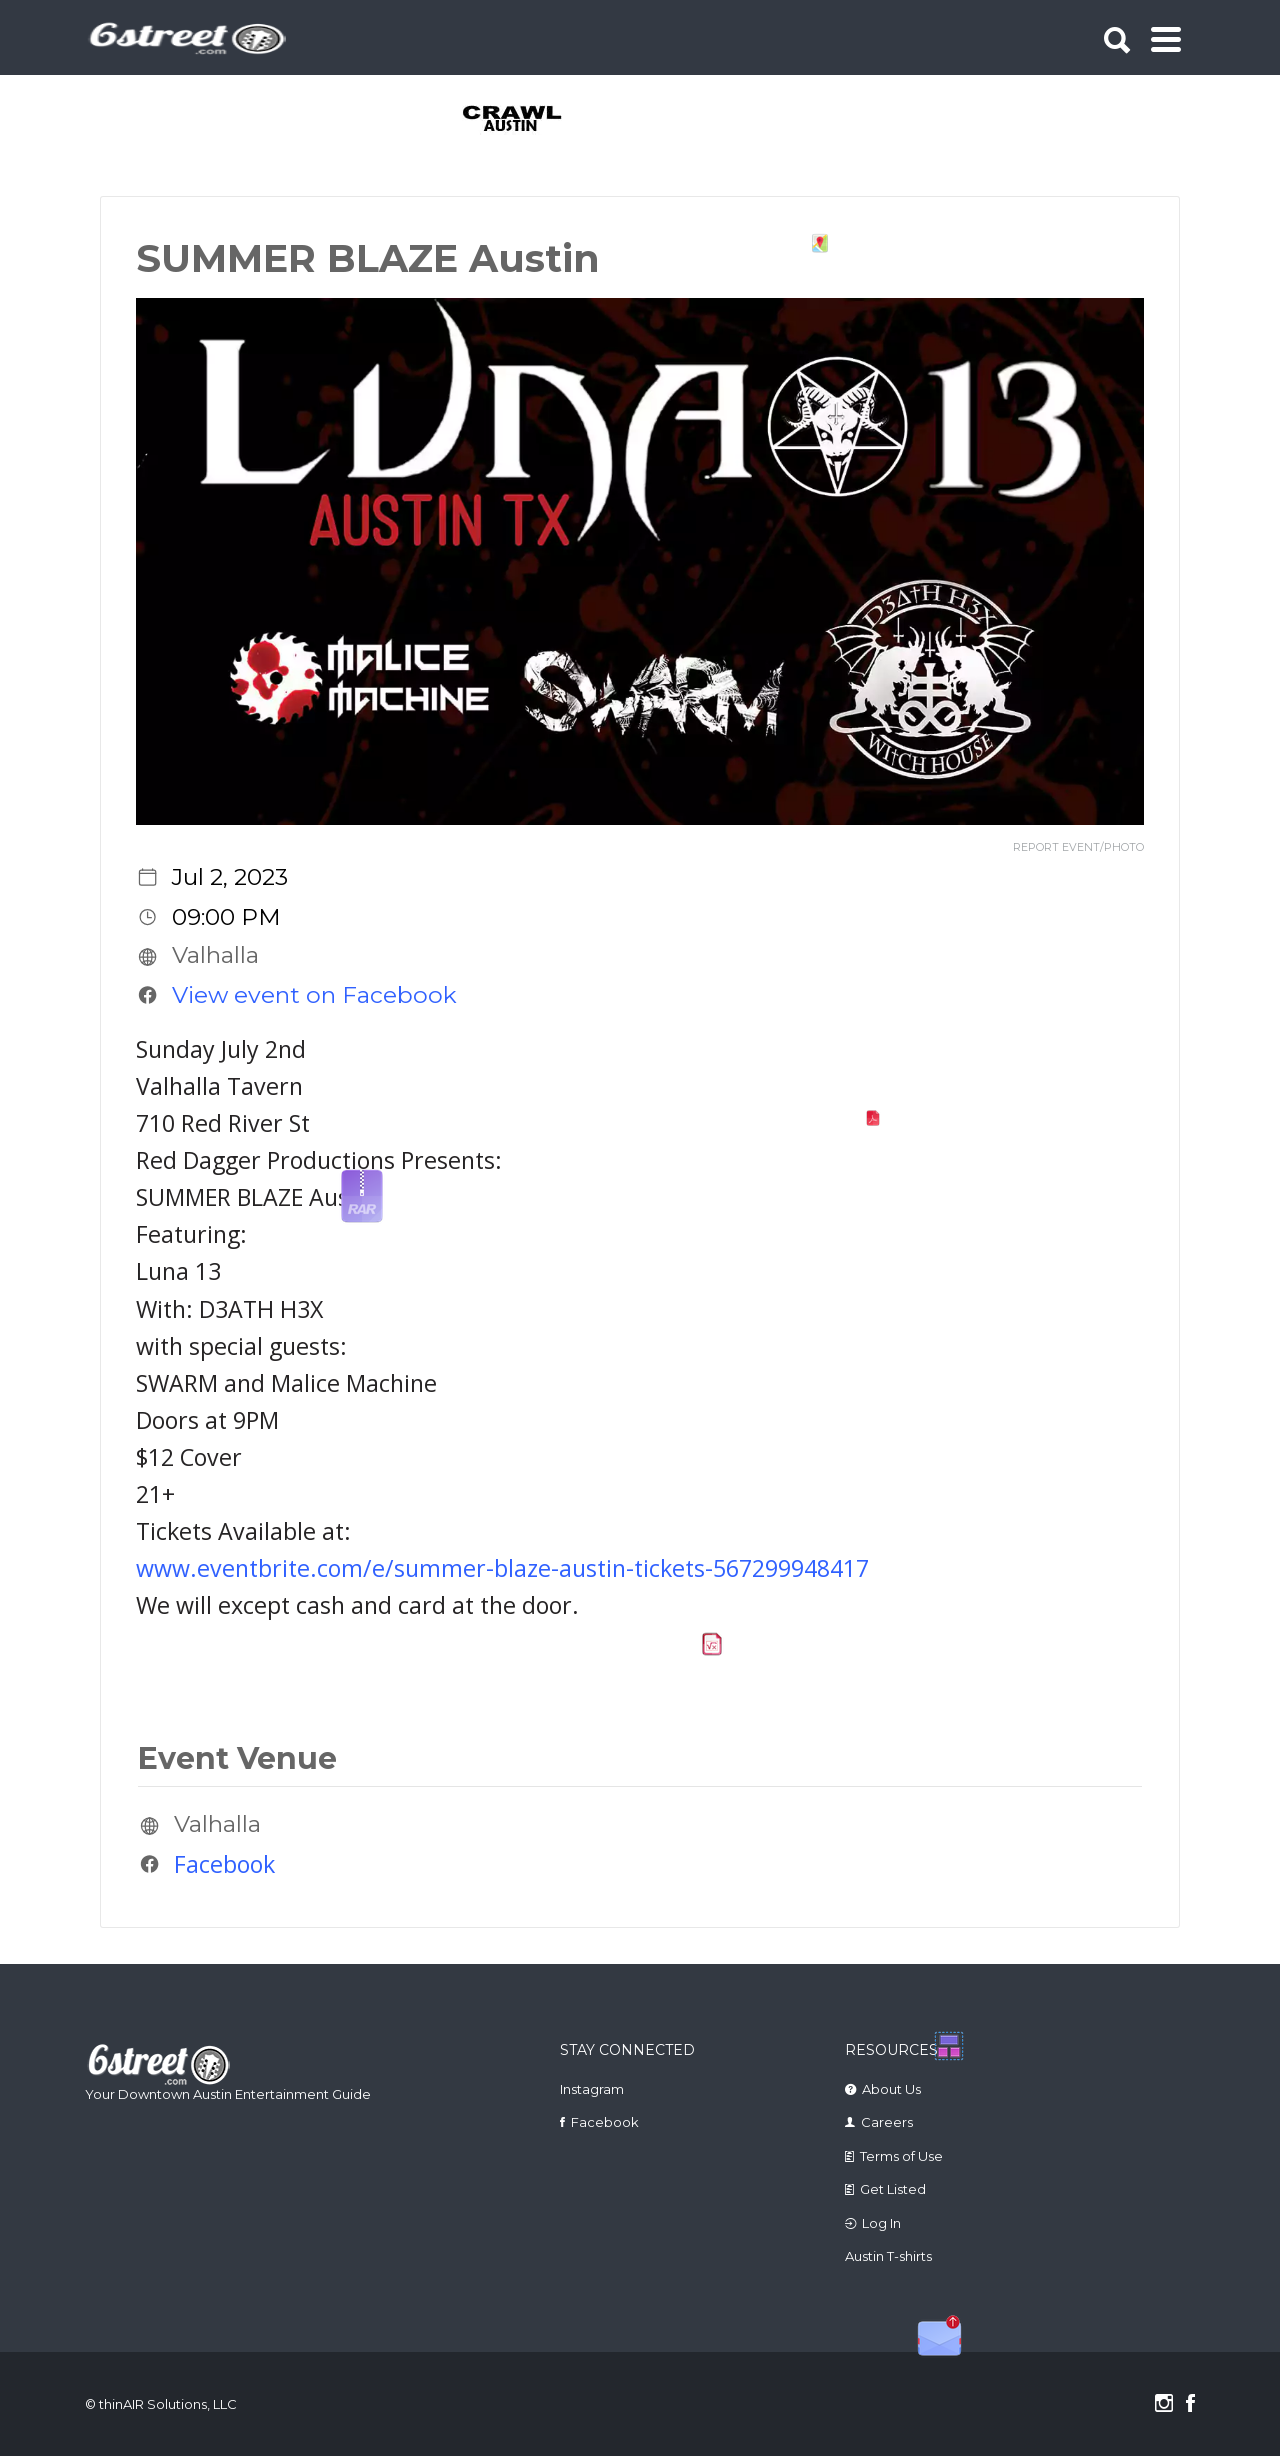 Image resolution: width=1280 pixels, height=2456 pixels. What do you see at coordinates (712, 1644) in the screenshot?
I see `open a formula template file` at bounding box center [712, 1644].